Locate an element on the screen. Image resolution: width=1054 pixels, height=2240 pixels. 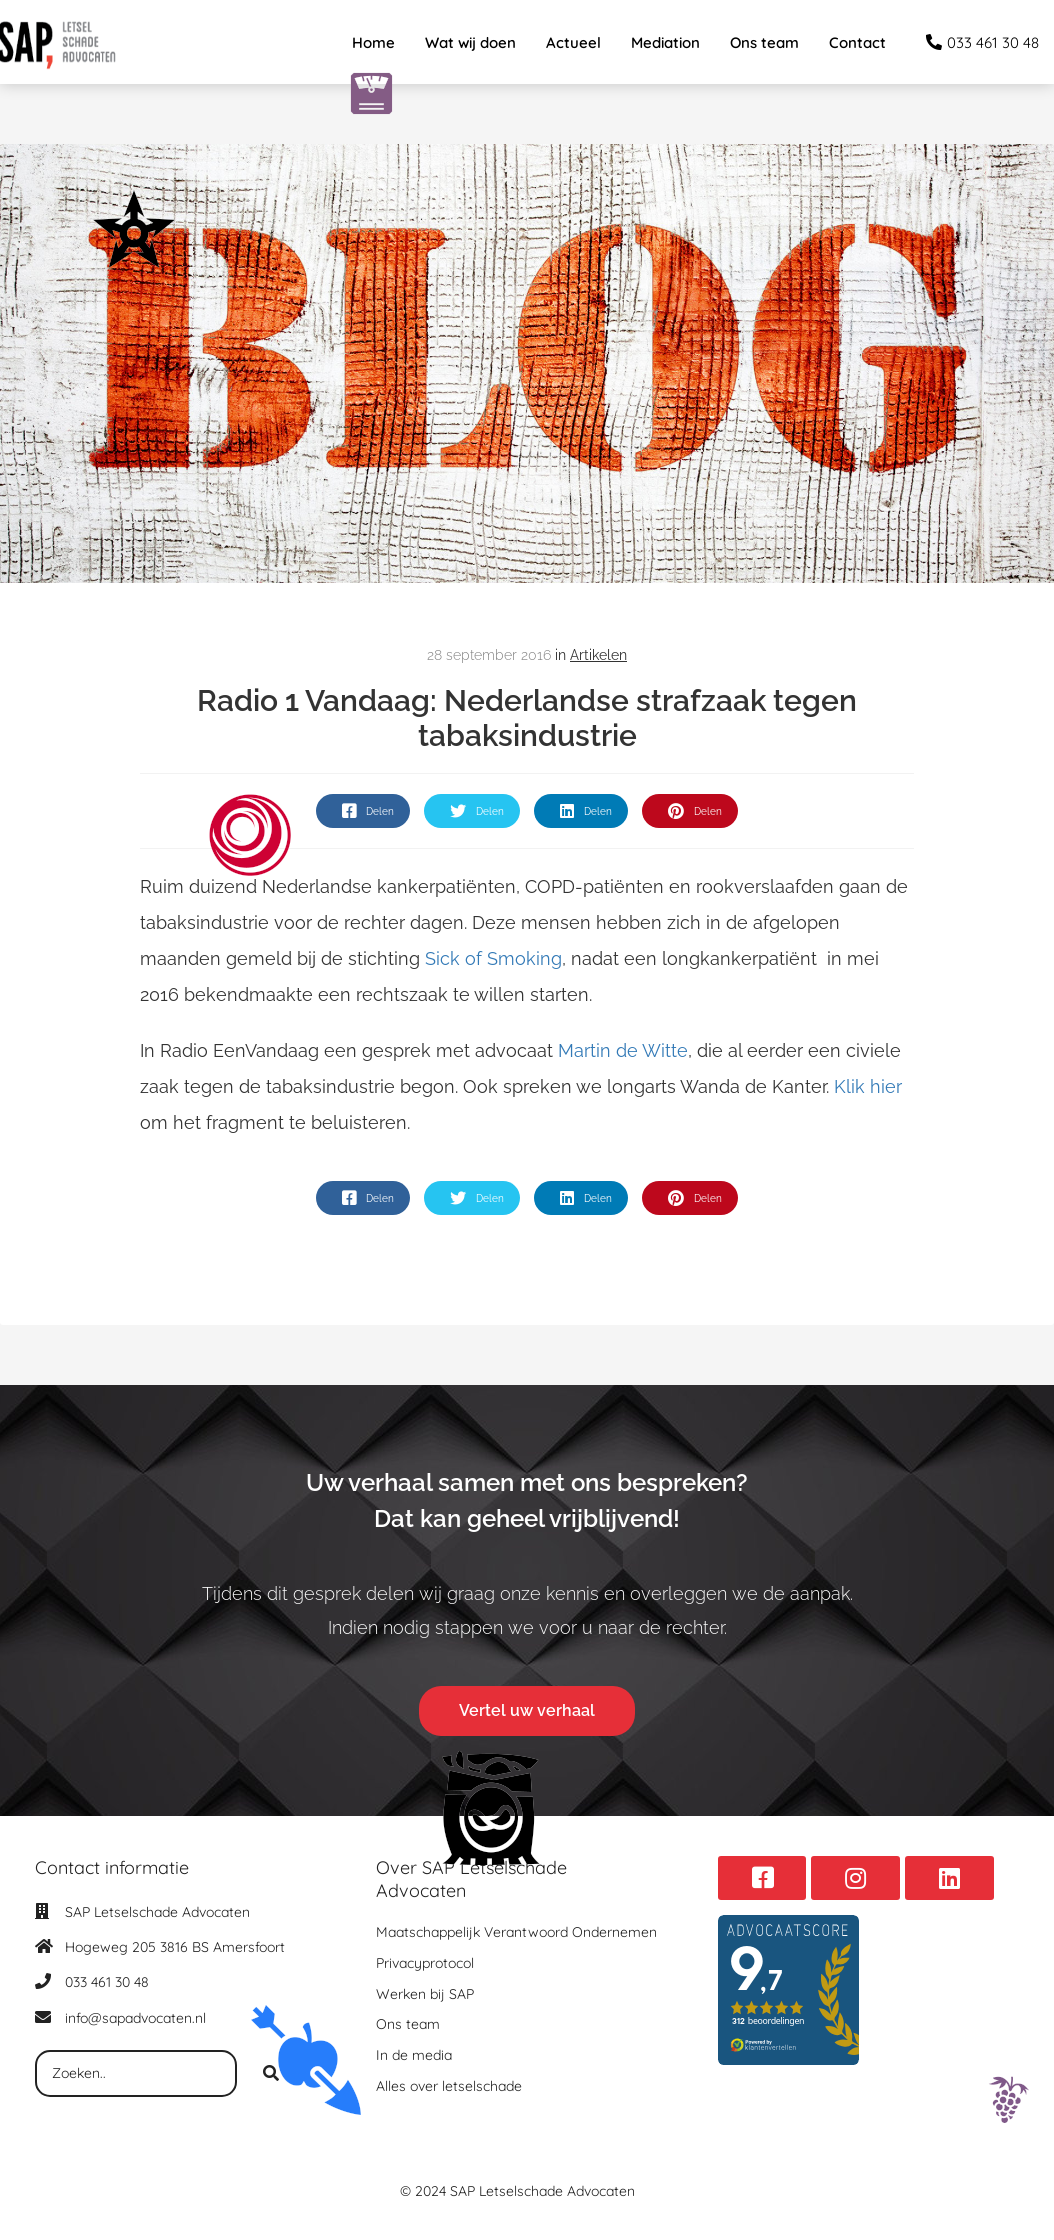
select grapes as a food or ingredient item is located at coordinates (1009, 2100).